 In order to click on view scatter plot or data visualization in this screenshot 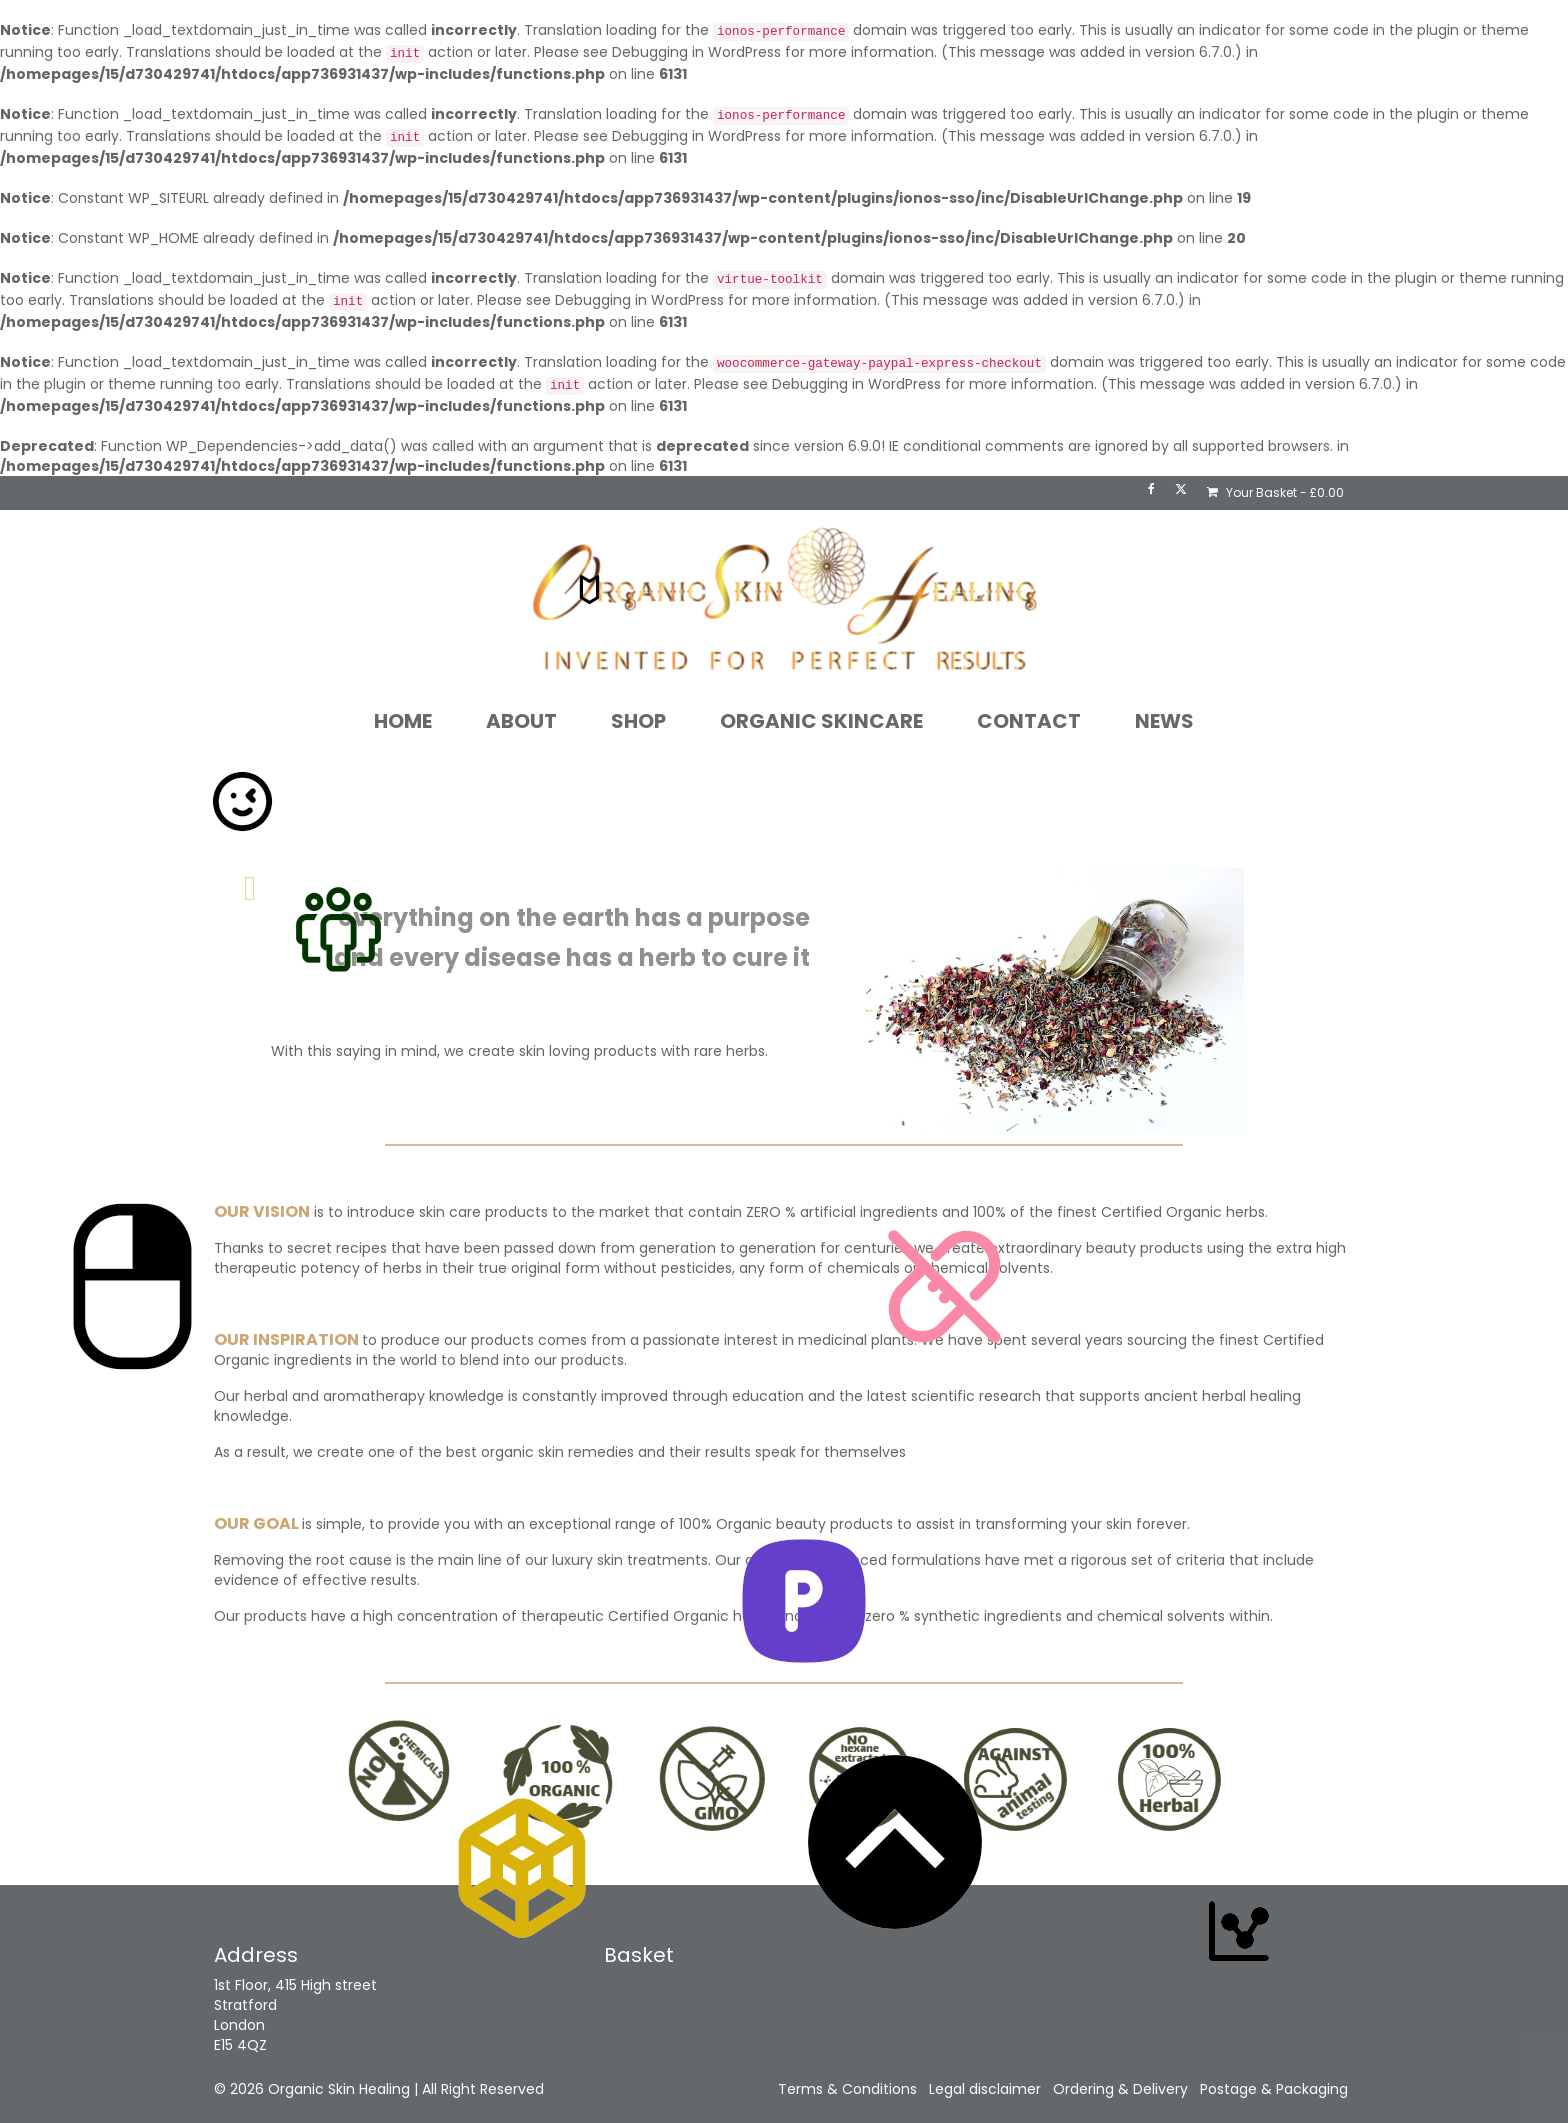, I will do `click(1239, 1931)`.